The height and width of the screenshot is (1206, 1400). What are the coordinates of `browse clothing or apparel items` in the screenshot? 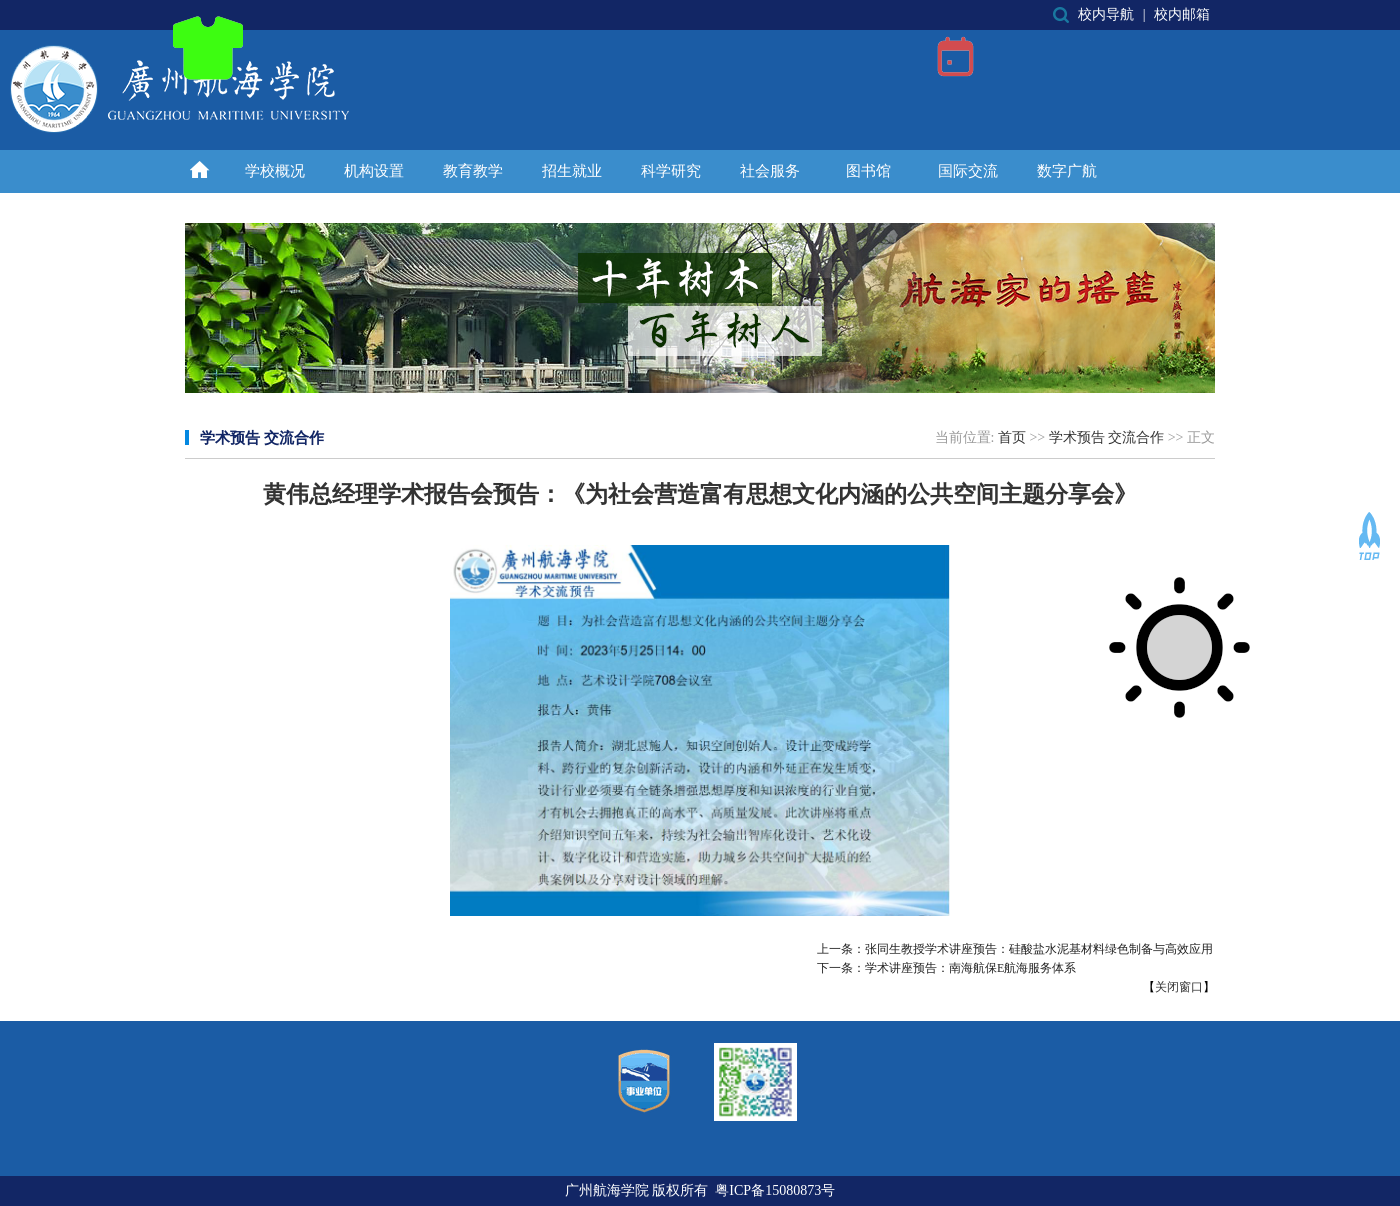 It's located at (208, 48).